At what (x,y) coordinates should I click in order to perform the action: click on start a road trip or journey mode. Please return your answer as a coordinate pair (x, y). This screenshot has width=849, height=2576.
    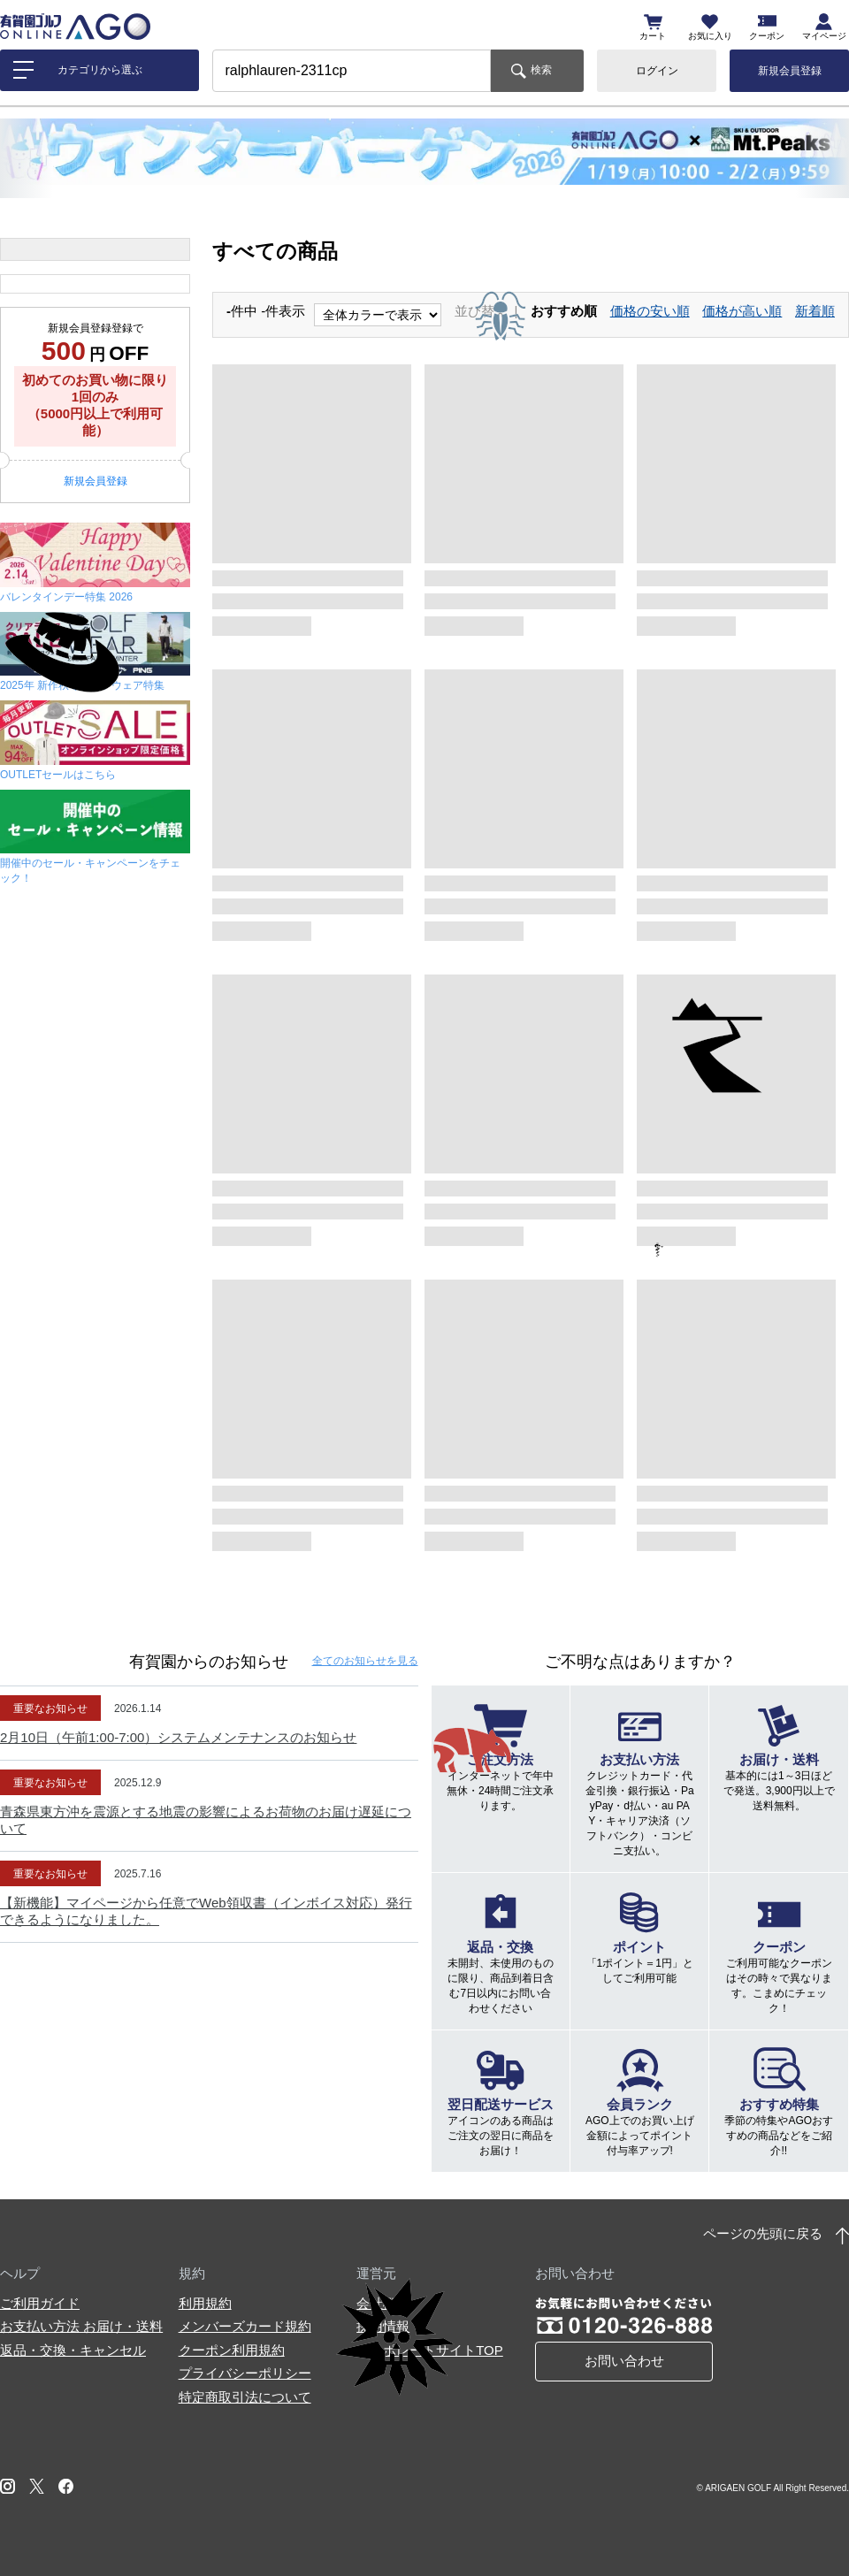
    Looking at the image, I should click on (717, 1045).